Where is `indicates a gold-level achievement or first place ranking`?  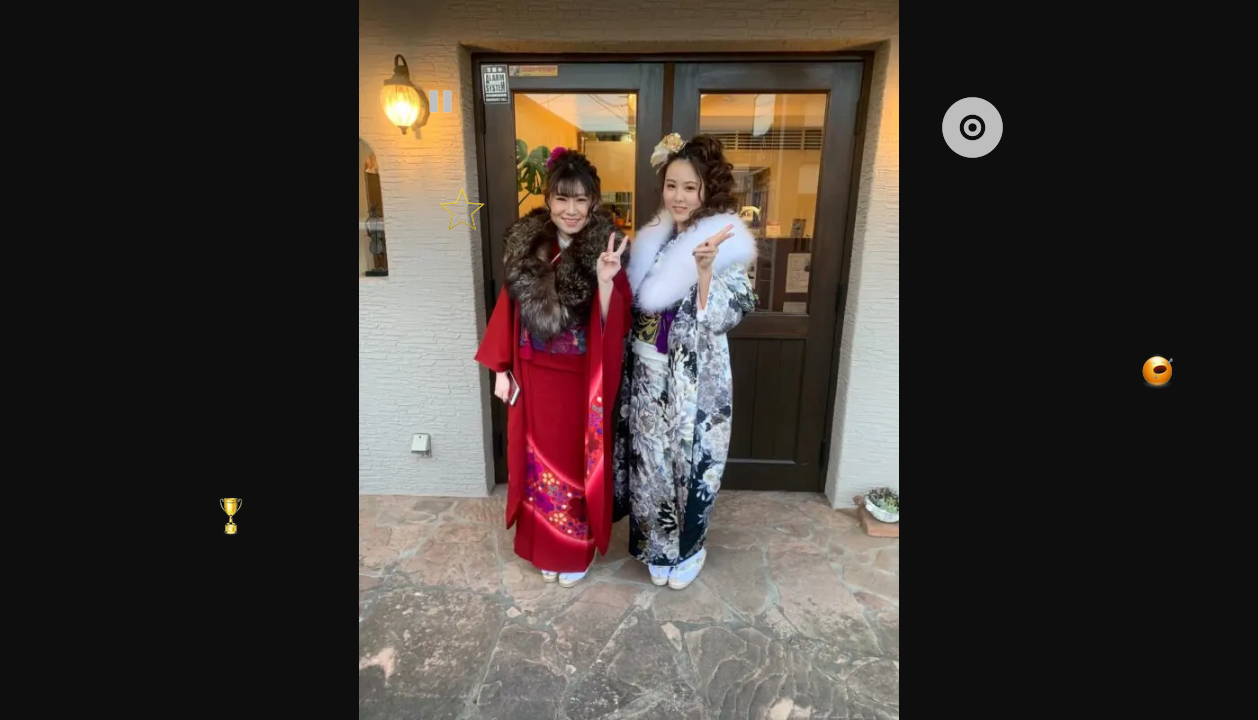
indicates a gold-level achievement or first place ranking is located at coordinates (232, 516).